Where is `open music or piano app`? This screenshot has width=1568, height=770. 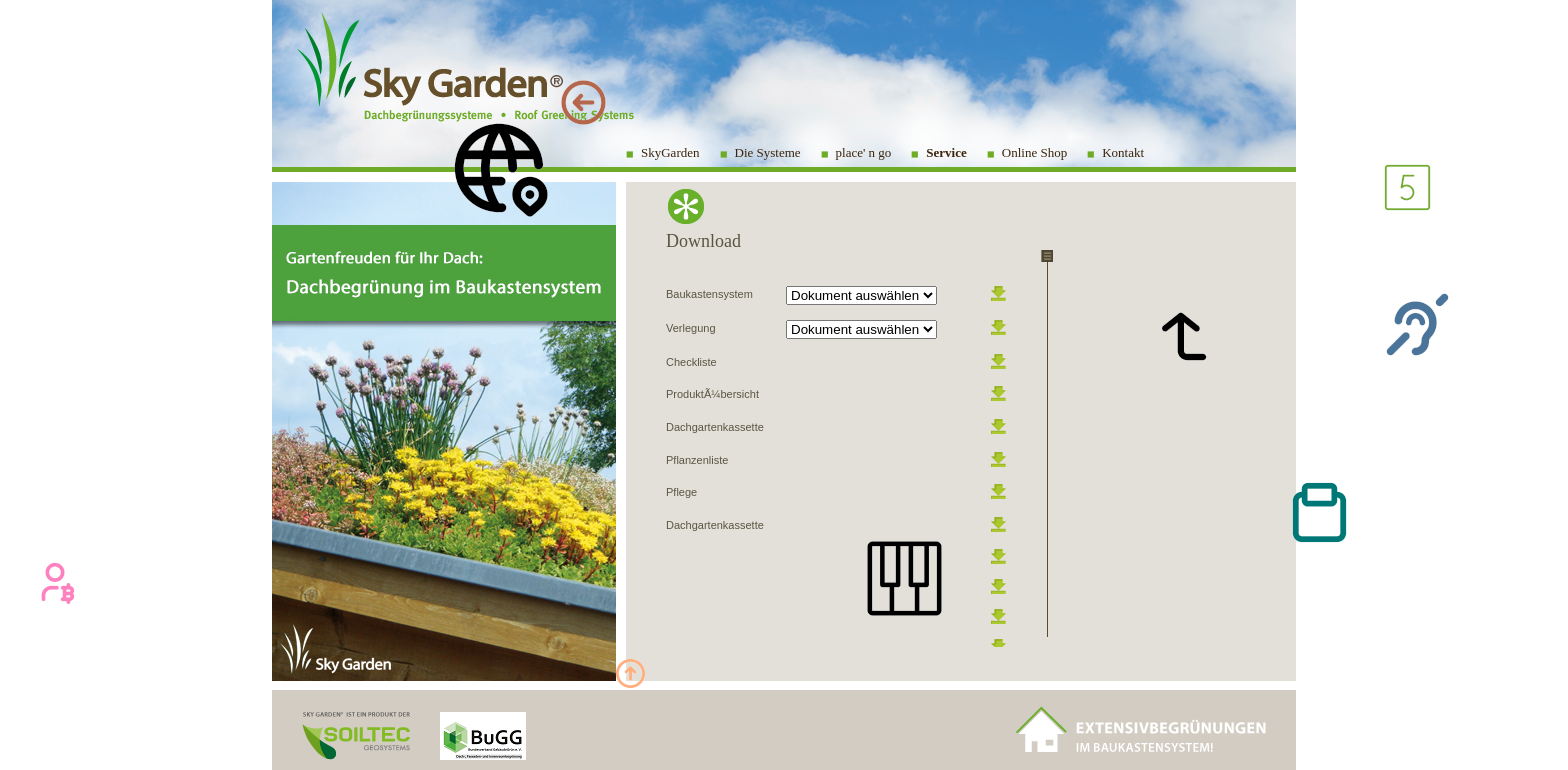 open music or piano app is located at coordinates (904, 578).